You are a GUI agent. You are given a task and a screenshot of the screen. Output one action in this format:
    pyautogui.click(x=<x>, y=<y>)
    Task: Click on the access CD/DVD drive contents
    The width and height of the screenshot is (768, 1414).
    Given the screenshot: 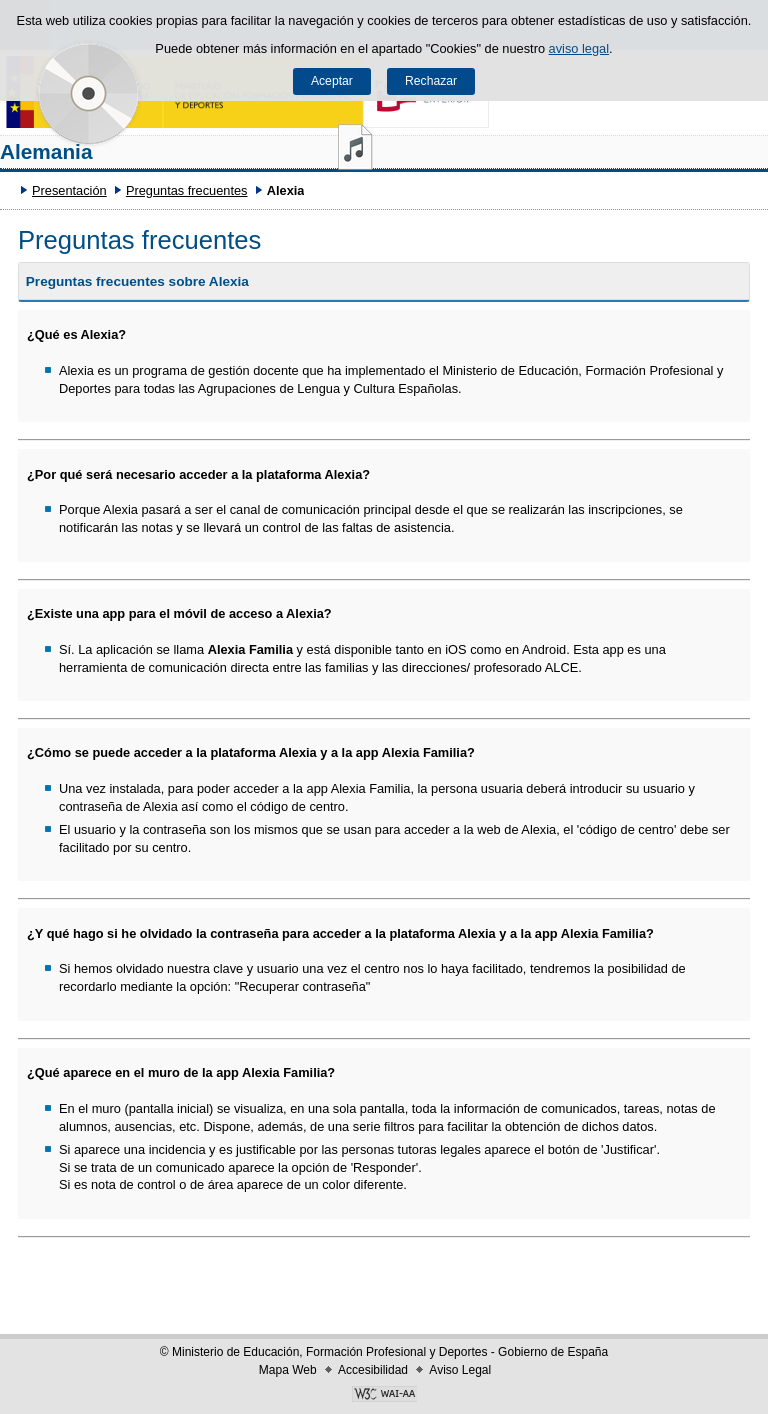 What is the action you would take?
    pyautogui.click(x=88, y=93)
    